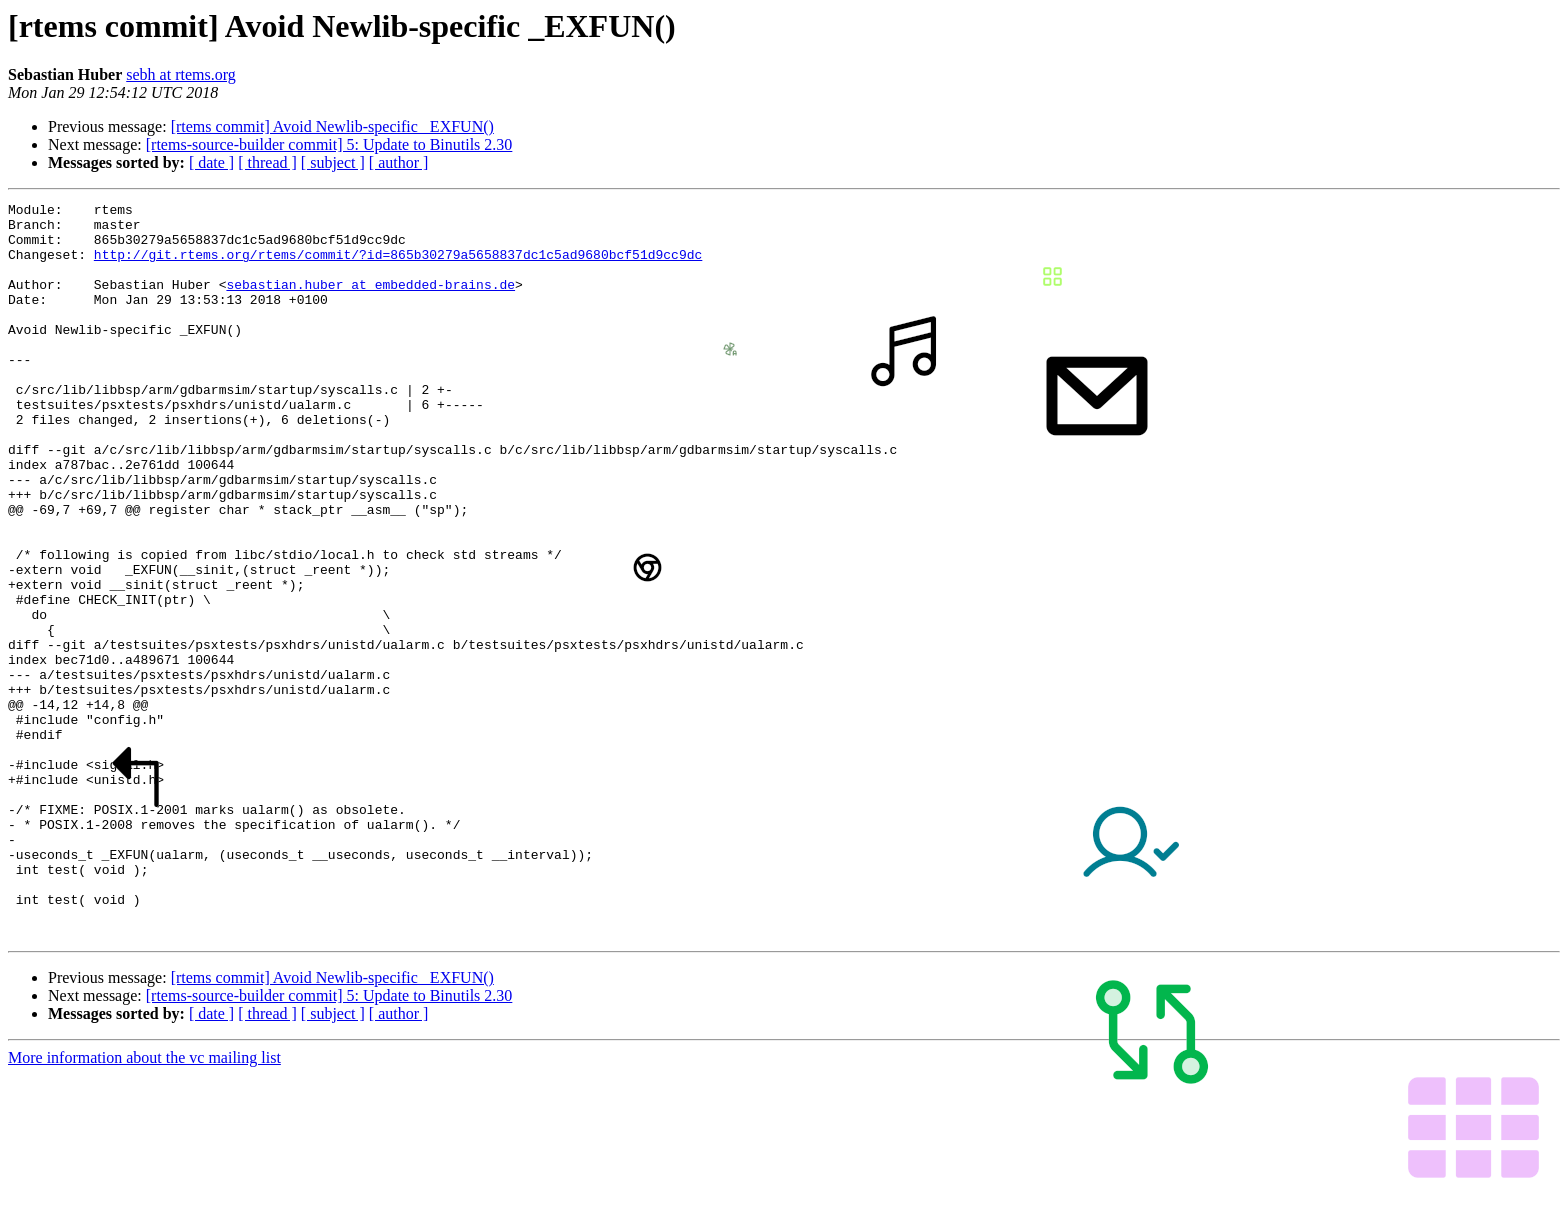  Describe the element at coordinates (907, 352) in the screenshot. I see `access music library or player` at that location.